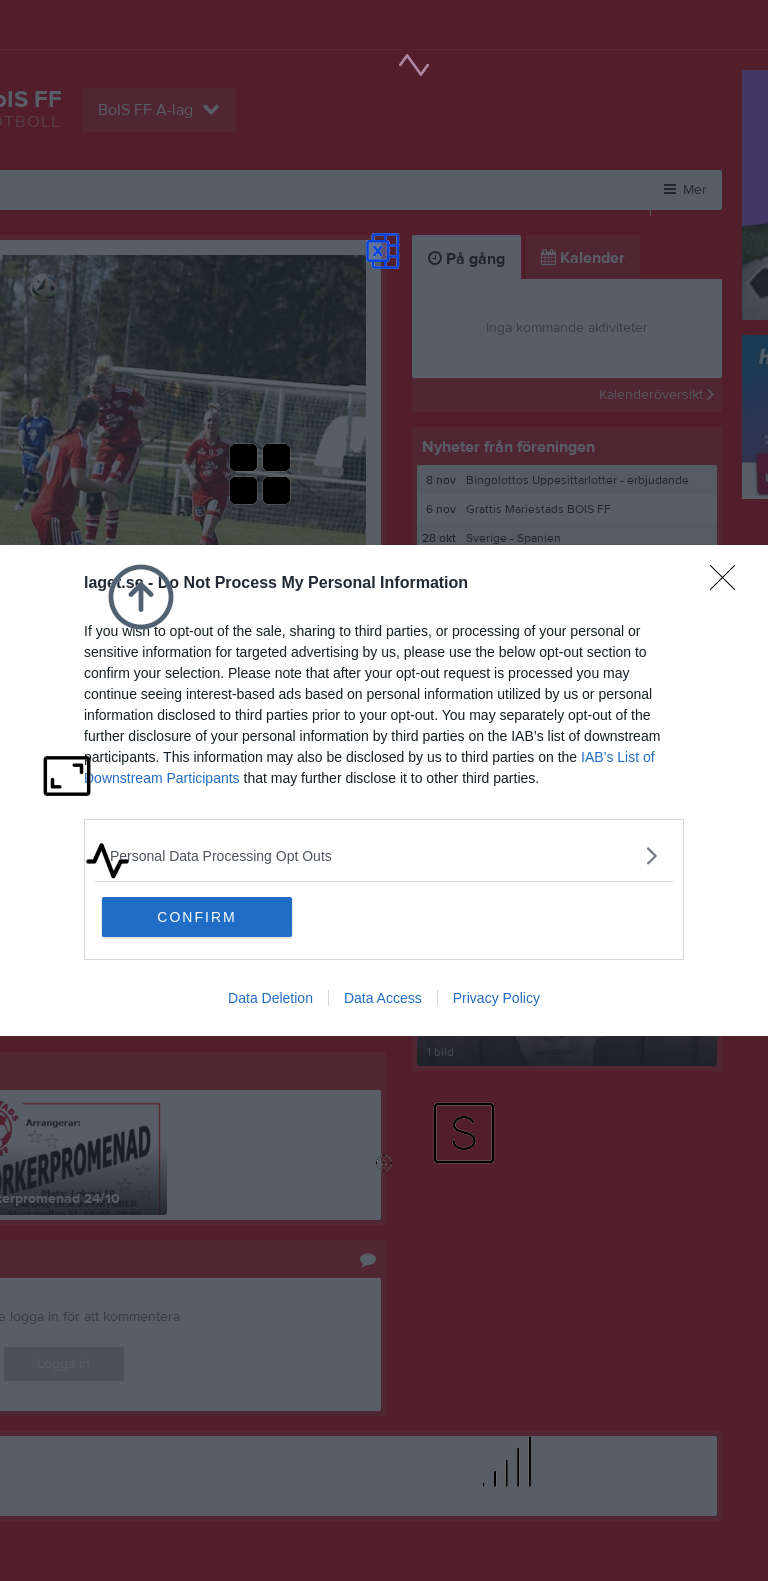 Image resolution: width=768 pixels, height=1581 pixels. What do you see at coordinates (67, 776) in the screenshot?
I see `enter fullscreen mode` at bounding box center [67, 776].